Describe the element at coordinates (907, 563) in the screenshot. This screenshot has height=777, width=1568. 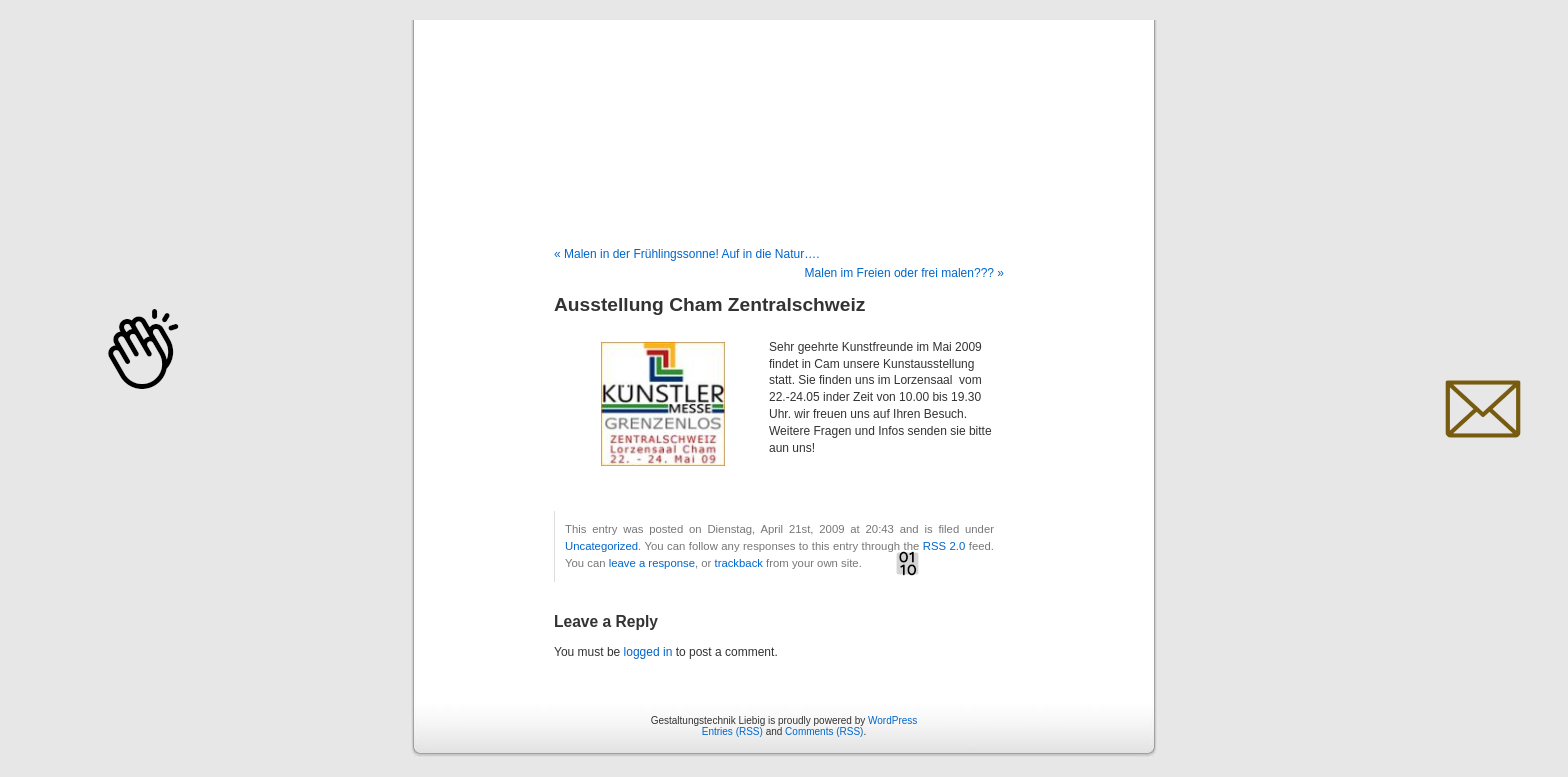
I see `view or edit binary data` at that location.